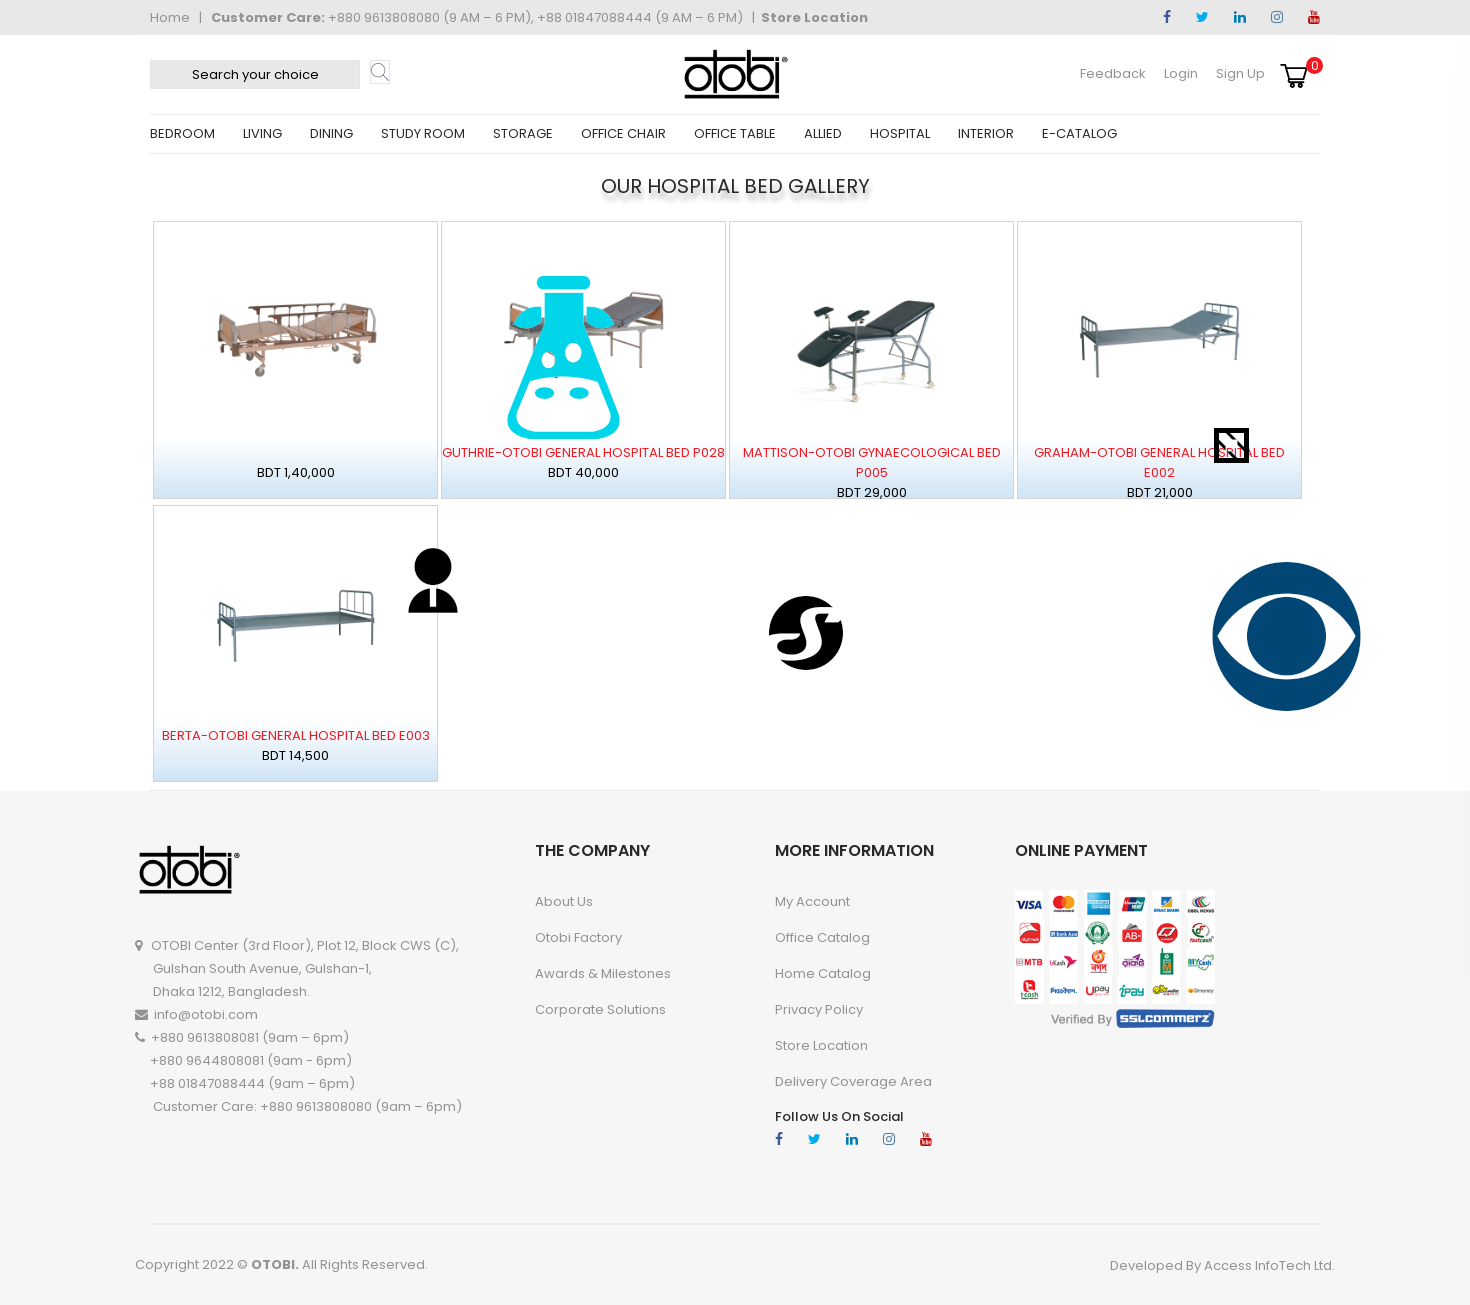  I want to click on shelly smart home brand logo, so click(806, 633).